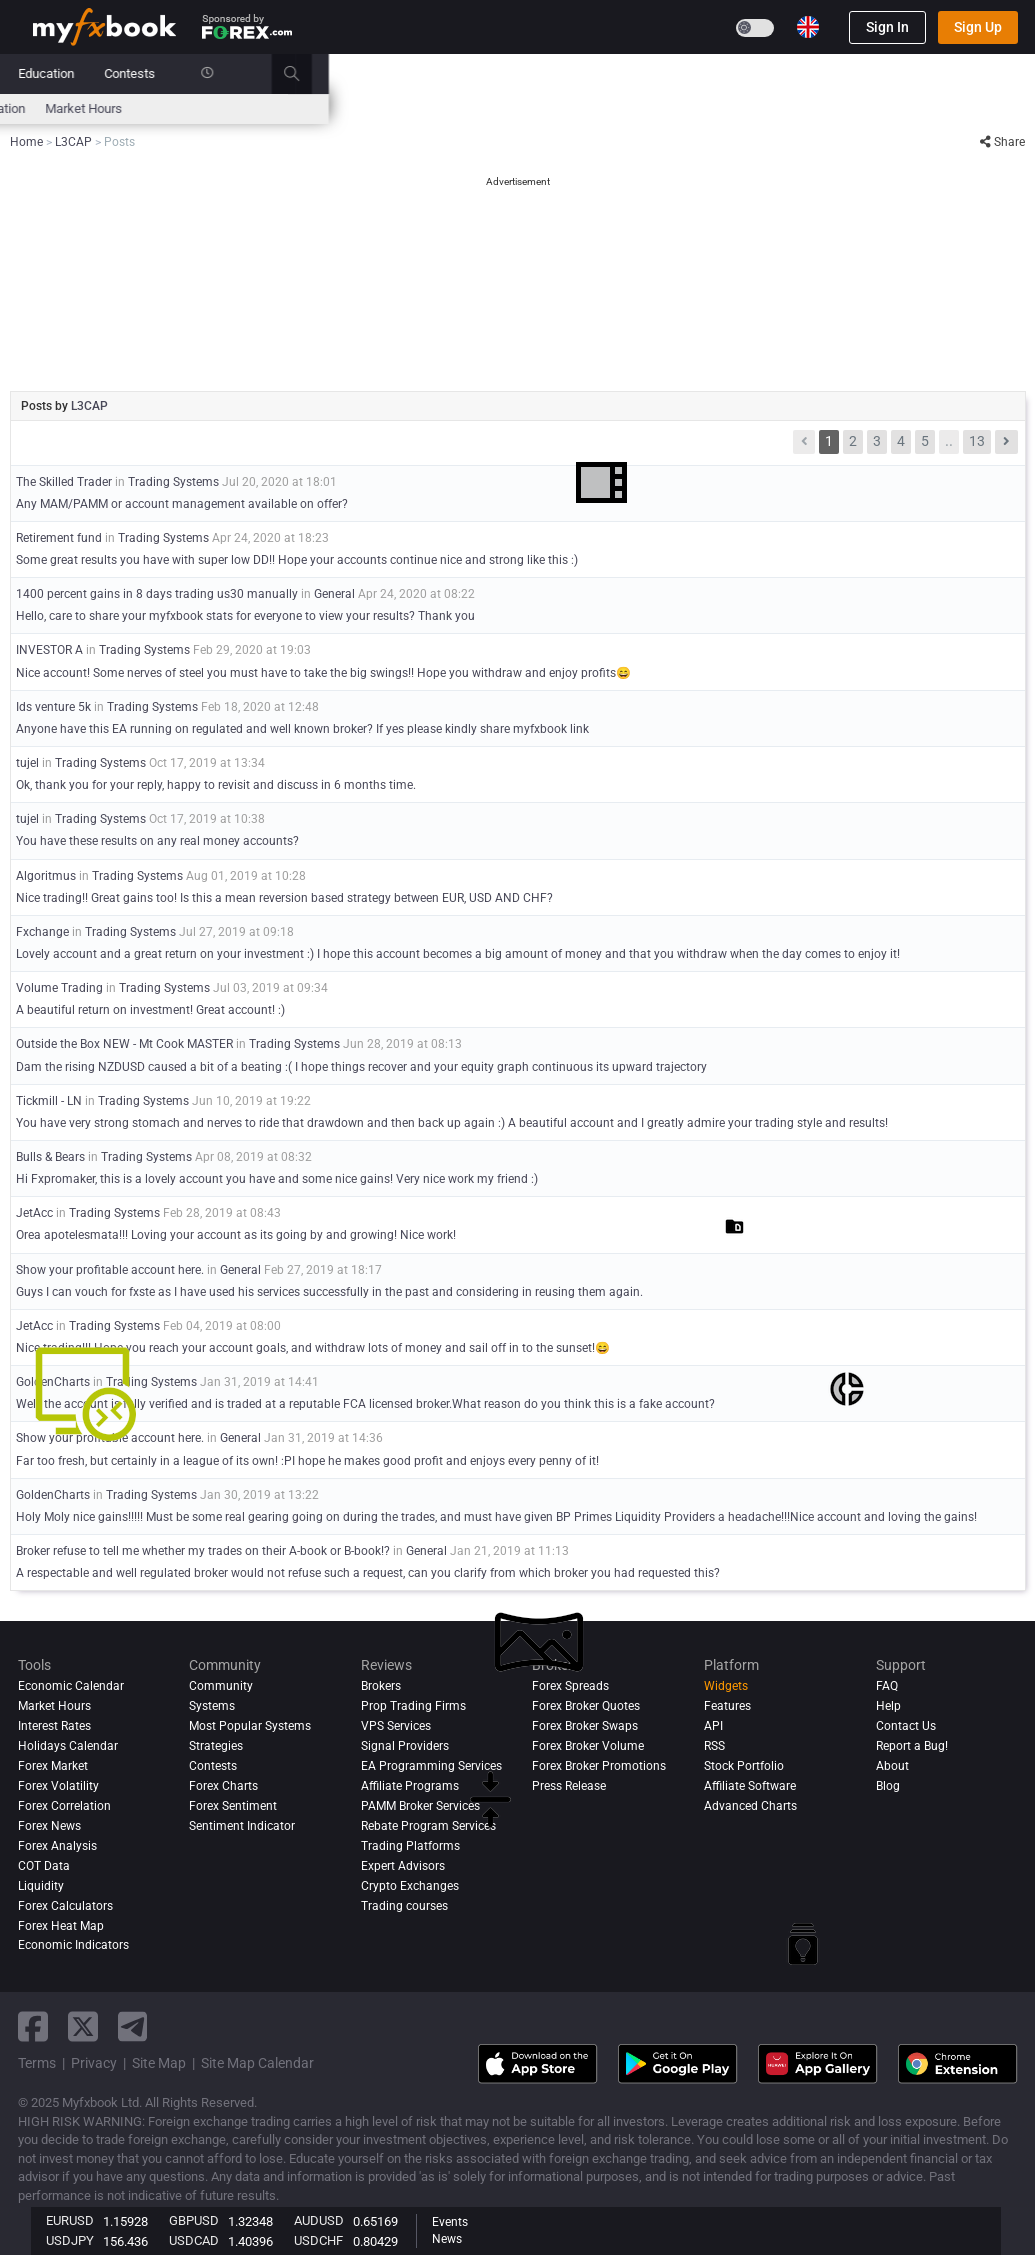 The height and width of the screenshot is (2255, 1035). What do you see at coordinates (539, 1642) in the screenshot?
I see `view panorama photos` at bounding box center [539, 1642].